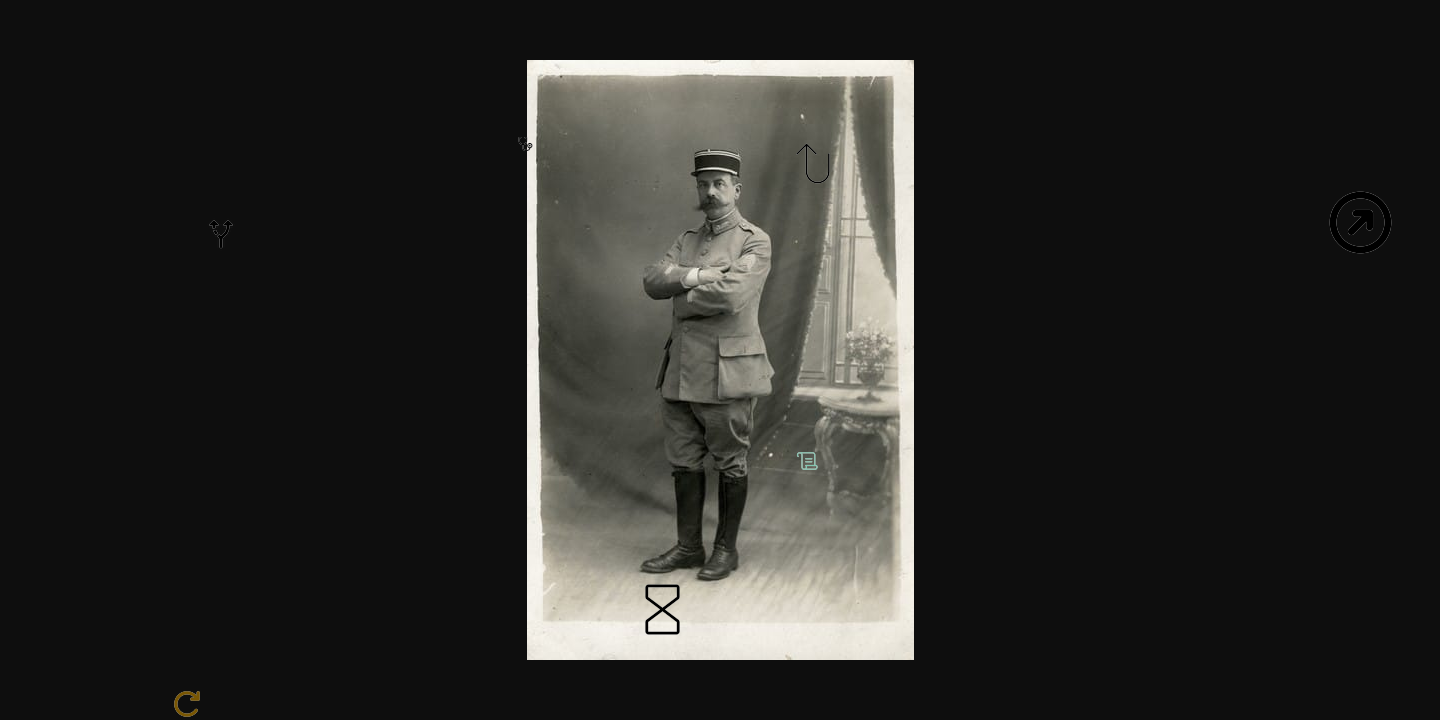  What do you see at coordinates (1360, 222) in the screenshot?
I see `open link in new tab or window` at bounding box center [1360, 222].